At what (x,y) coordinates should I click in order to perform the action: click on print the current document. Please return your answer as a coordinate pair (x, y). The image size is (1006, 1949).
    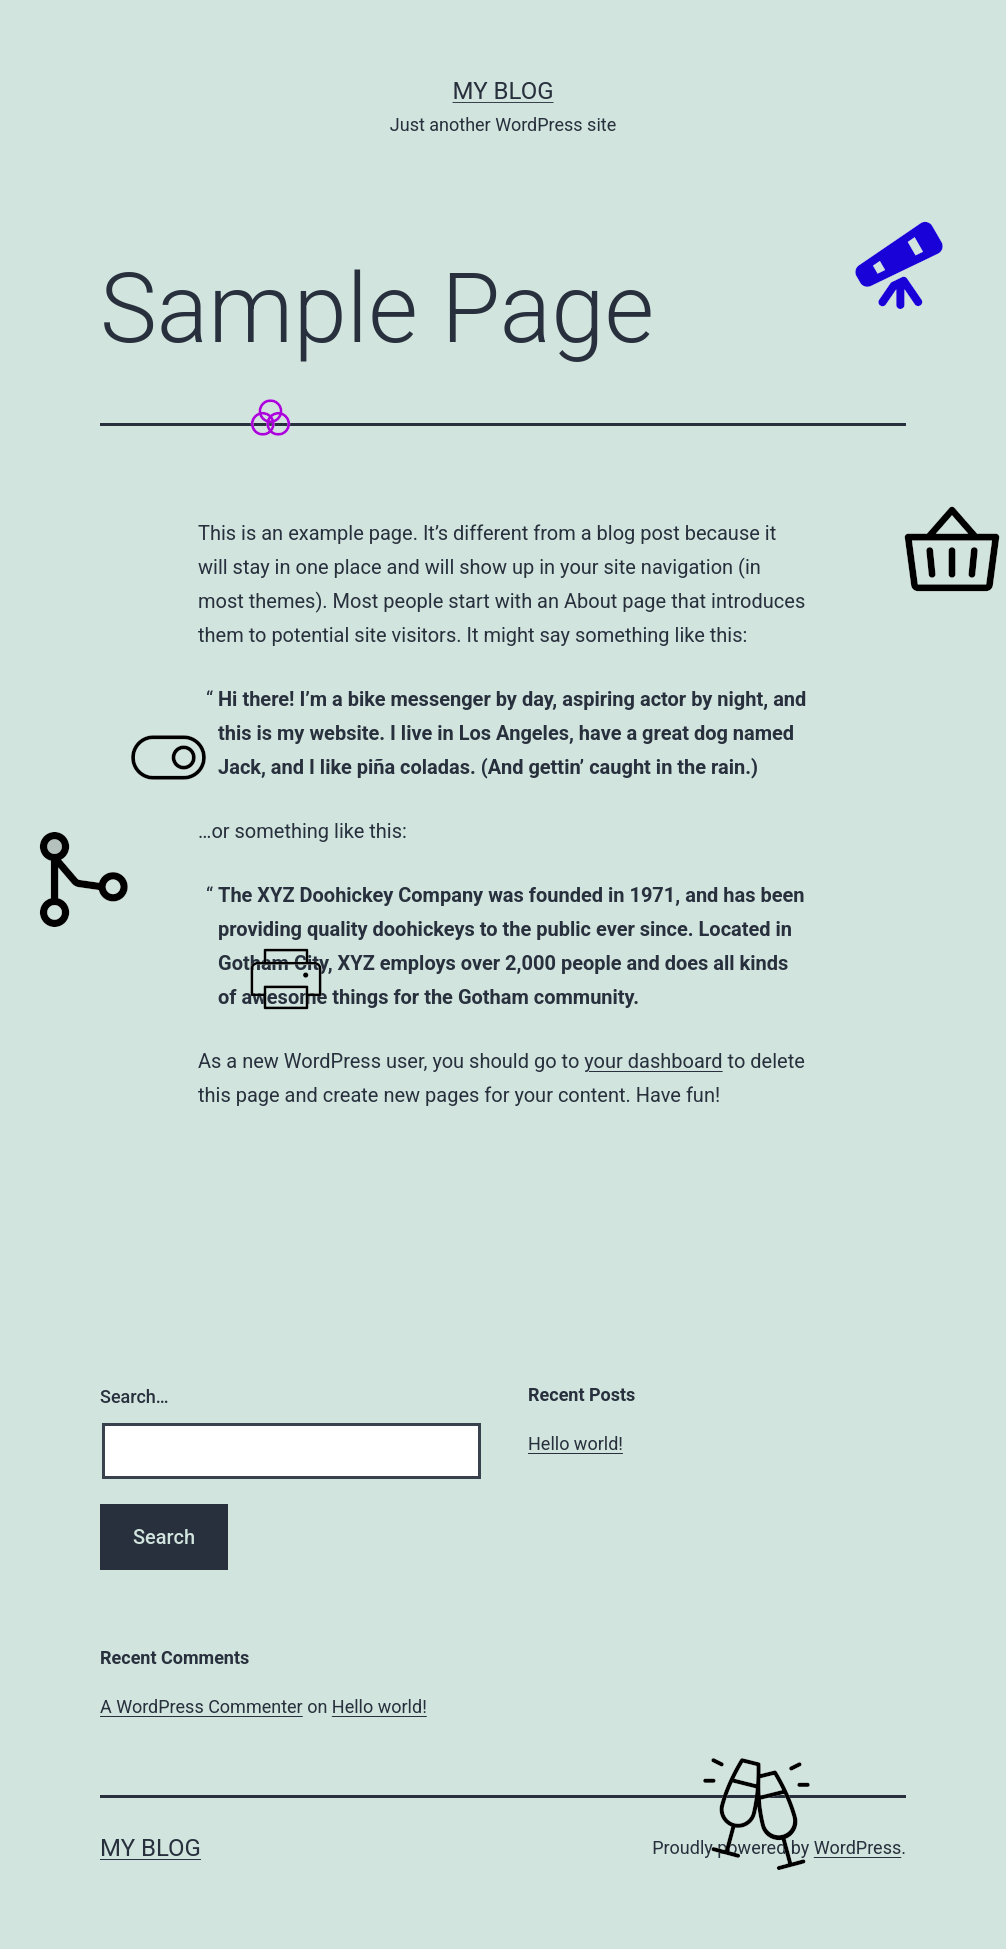
    Looking at the image, I should click on (286, 979).